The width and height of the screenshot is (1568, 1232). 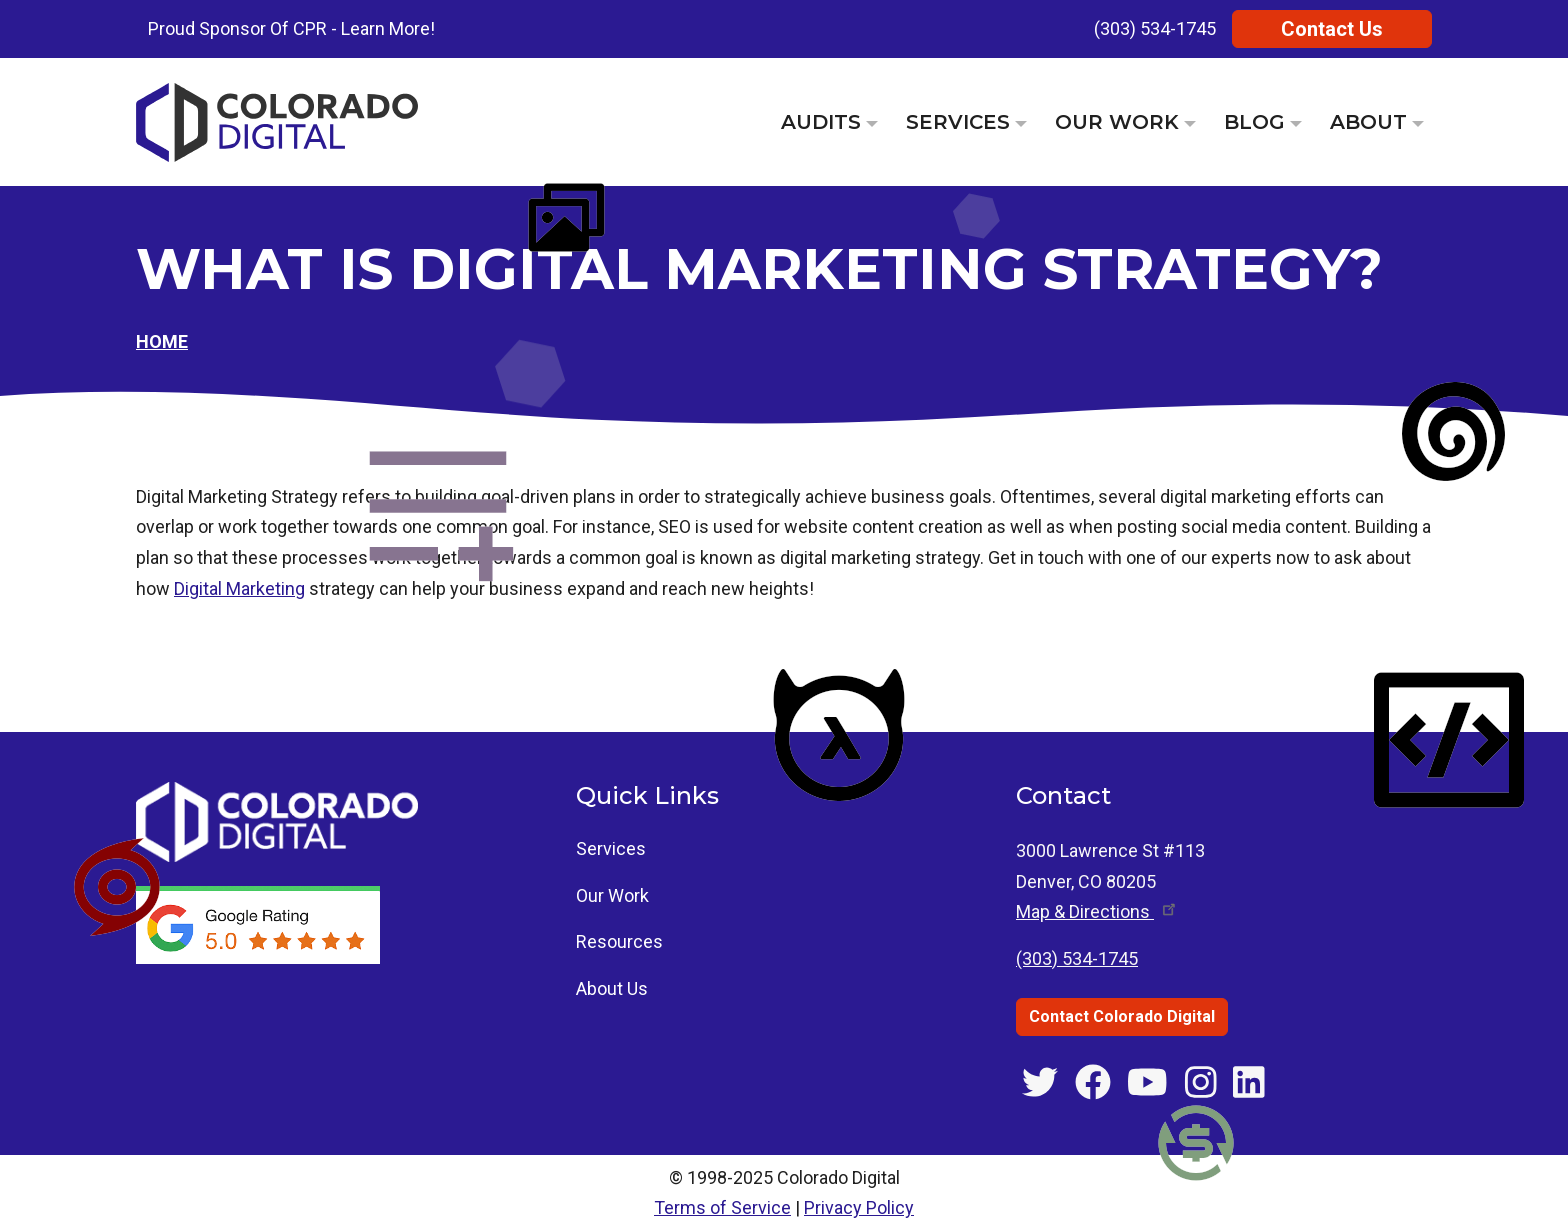 What do you see at coordinates (1196, 1143) in the screenshot?
I see `currency exchange or conversion` at bounding box center [1196, 1143].